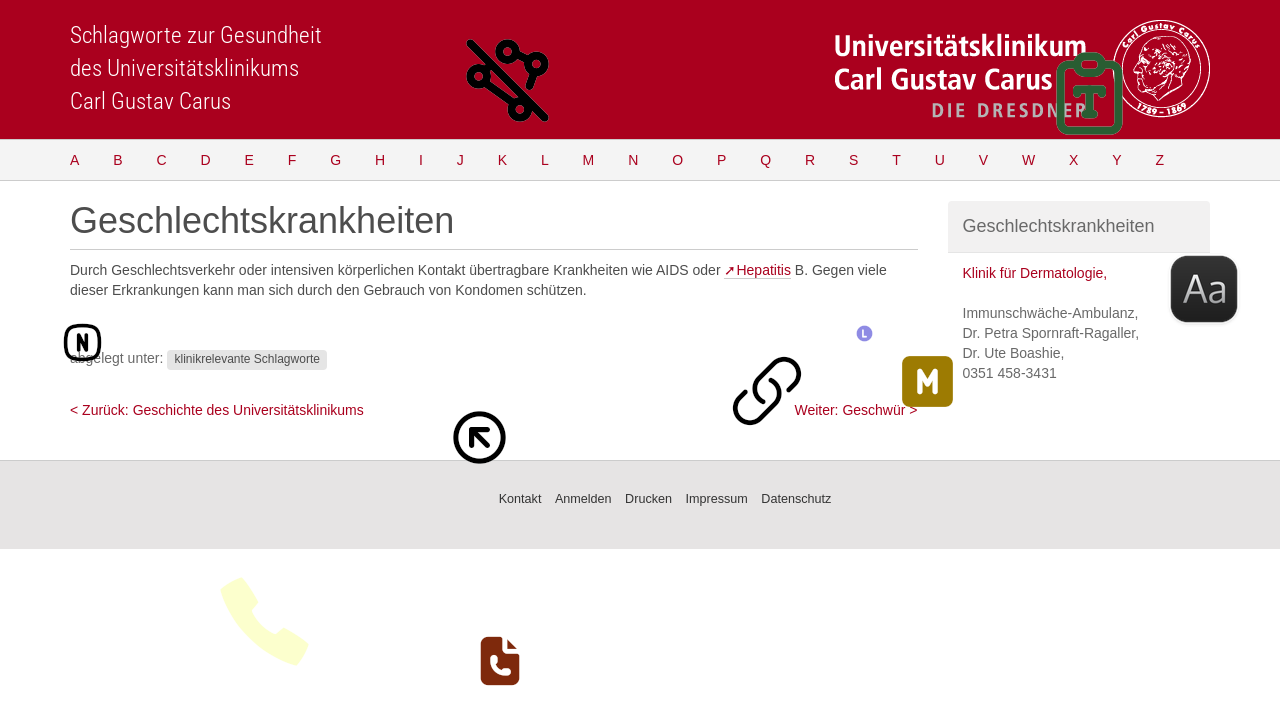 The width and height of the screenshot is (1280, 720). I want to click on access phone call records or logs, so click(500, 661).